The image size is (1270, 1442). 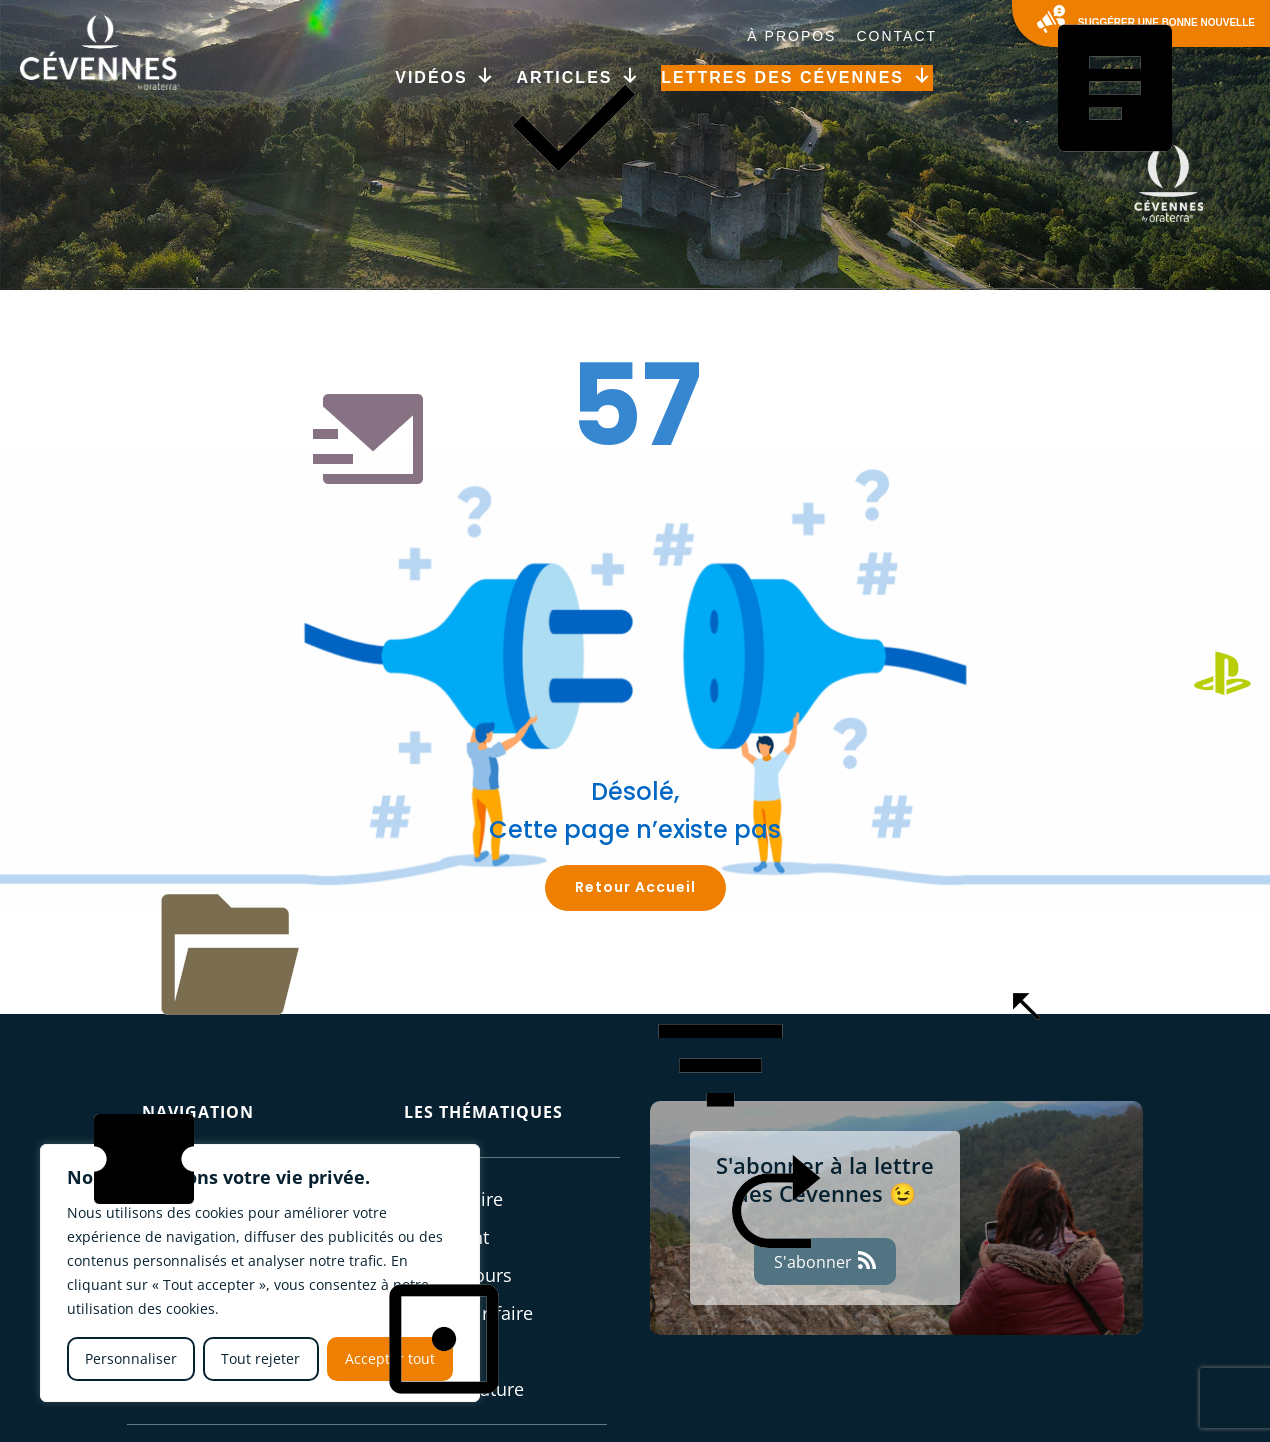 What do you see at coordinates (573, 128) in the screenshot?
I see `confirms a completed action or task` at bounding box center [573, 128].